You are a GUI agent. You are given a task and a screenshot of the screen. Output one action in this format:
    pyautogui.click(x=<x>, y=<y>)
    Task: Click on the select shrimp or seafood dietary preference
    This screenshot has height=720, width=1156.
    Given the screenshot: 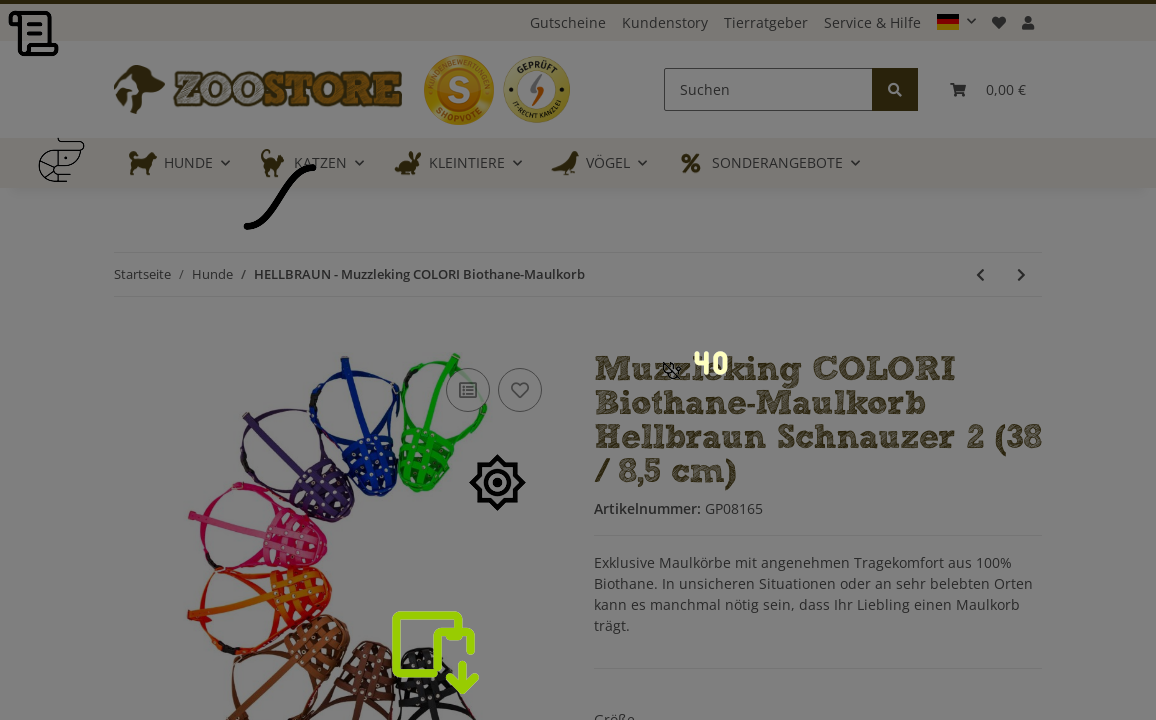 What is the action you would take?
    pyautogui.click(x=61, y=160)
    